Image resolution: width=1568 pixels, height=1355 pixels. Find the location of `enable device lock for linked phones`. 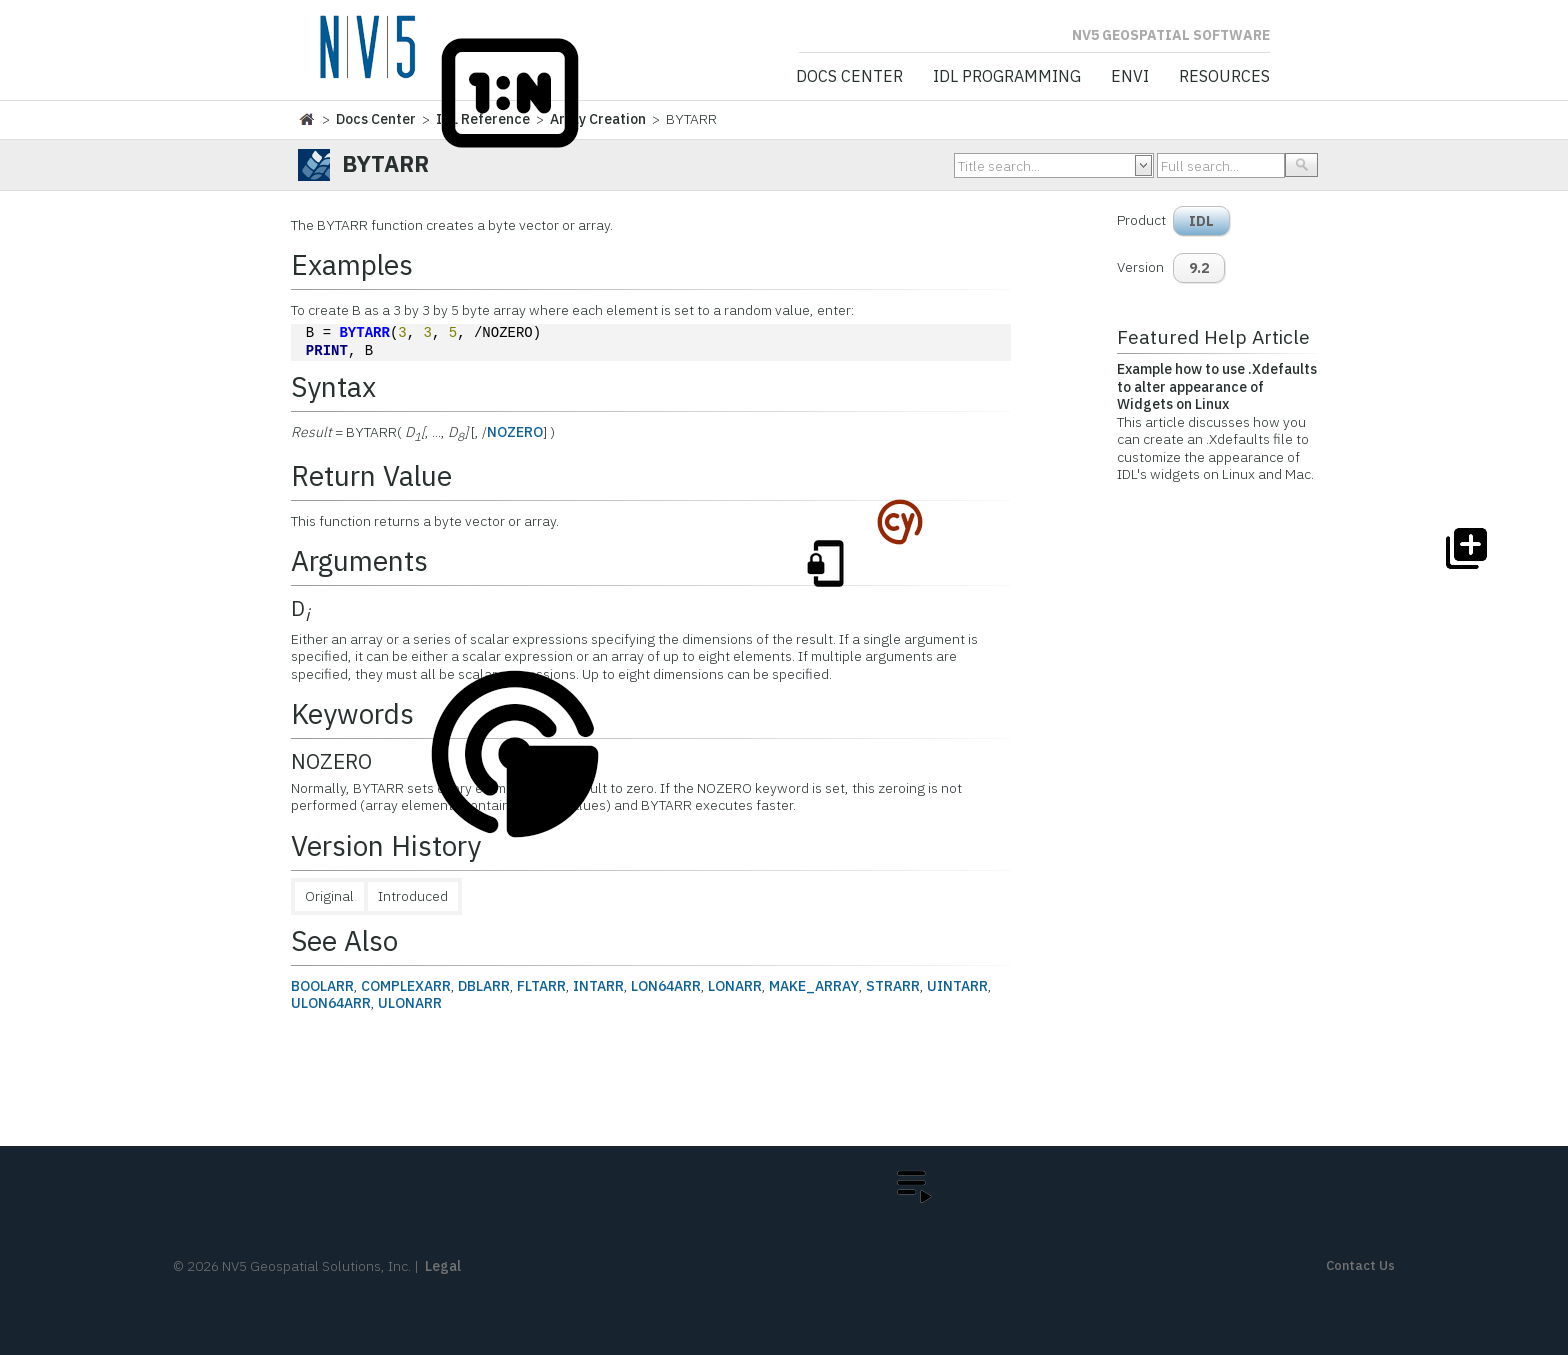

enable device lock for linked phones is located at coordinates (824, 563).